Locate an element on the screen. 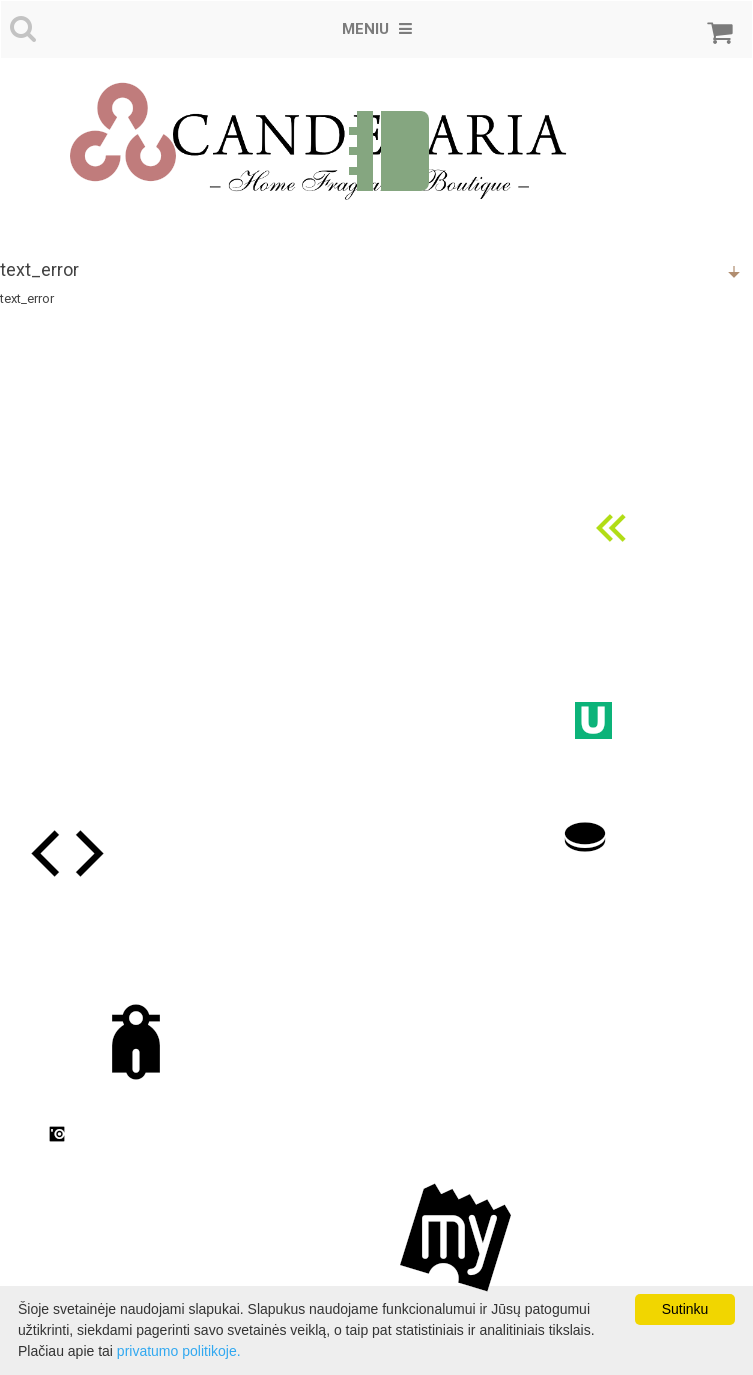 The width and height of the screenshot is (753, 1375). access photo gallery or camera roll is located at coordinates (57, 1134).